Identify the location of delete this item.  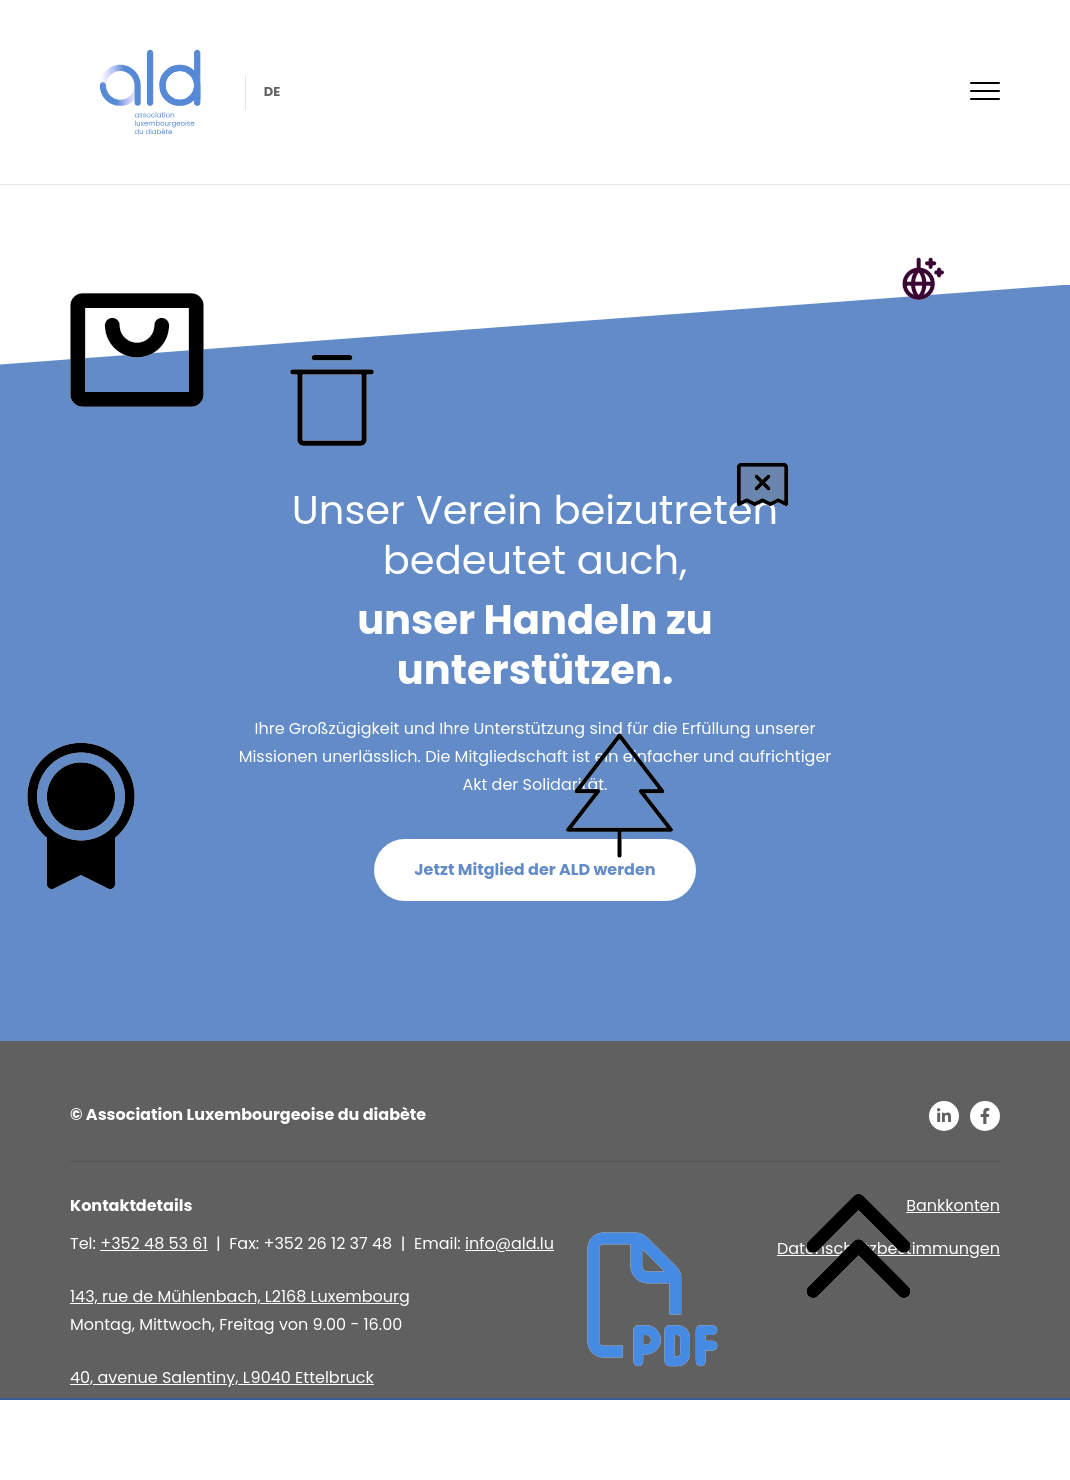
(332, 404).